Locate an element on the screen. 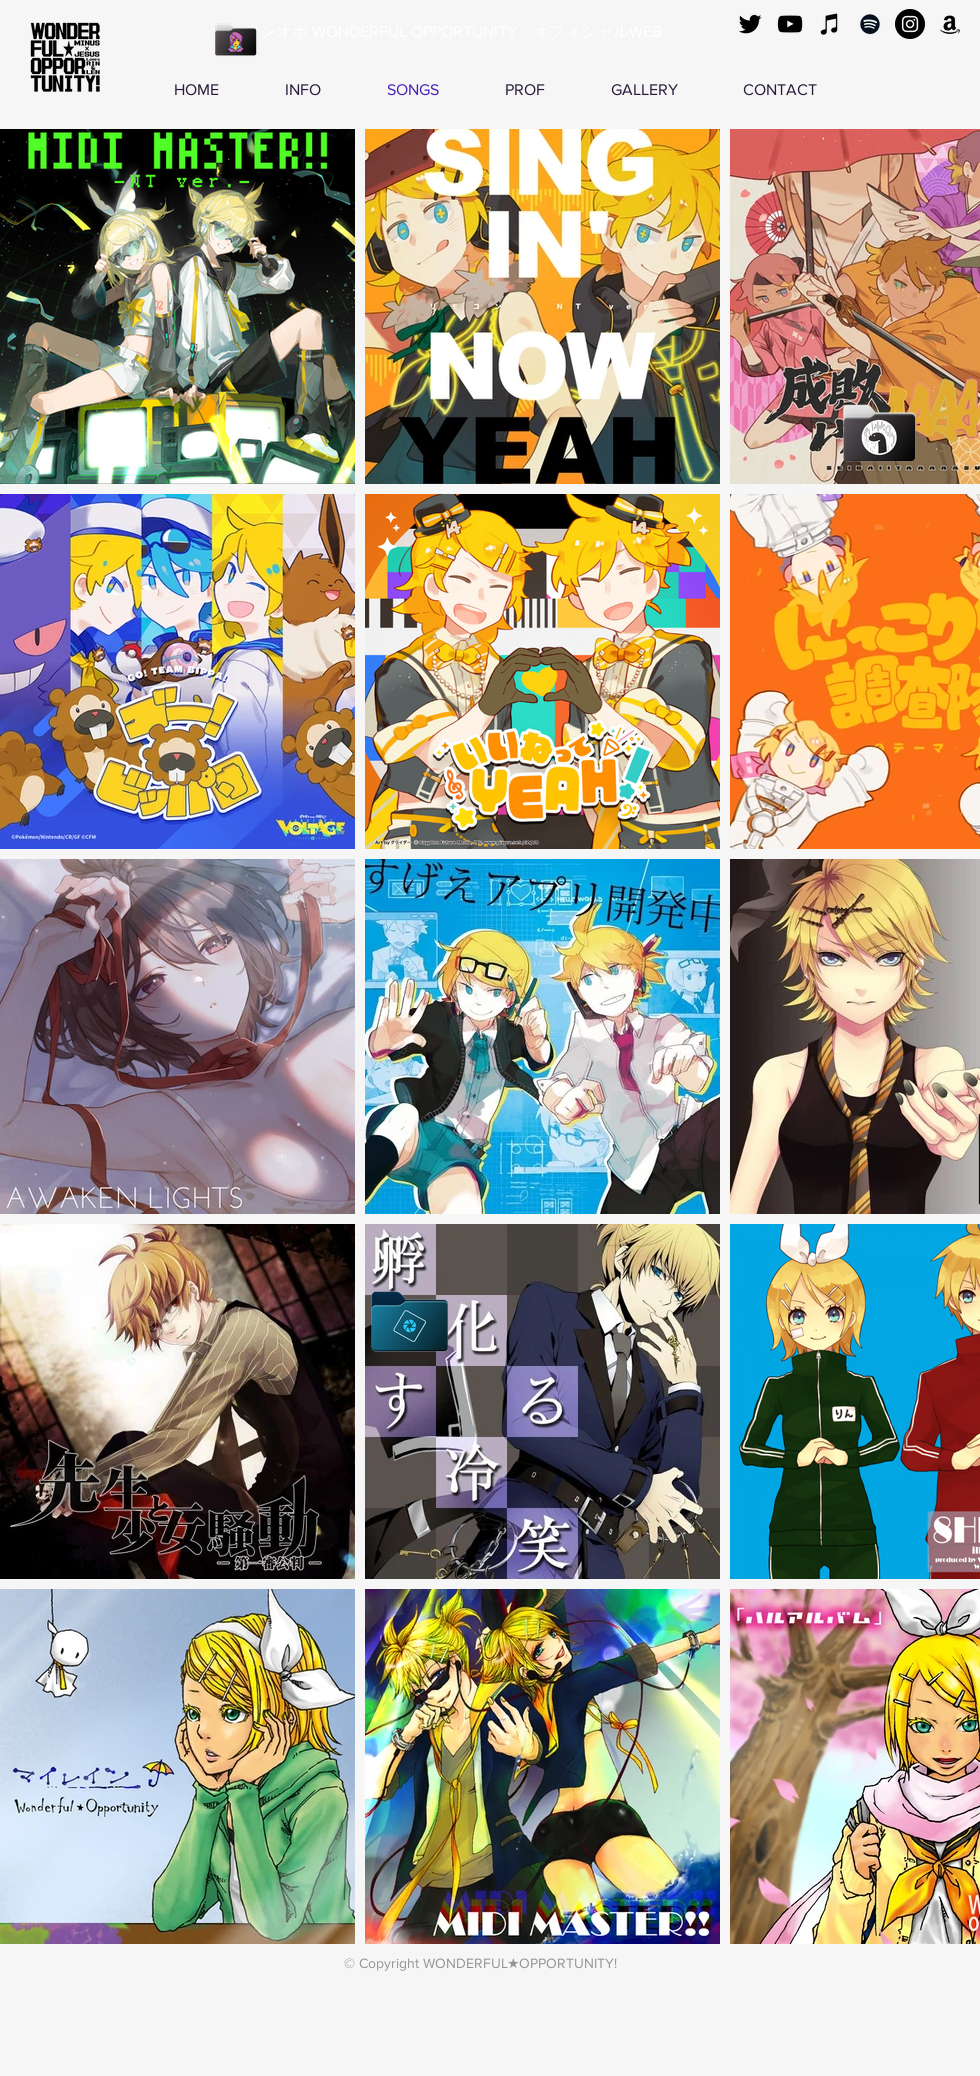 The image size is (980, 2076). folder containing deno runtime projects is located at coordinates (879, 435).